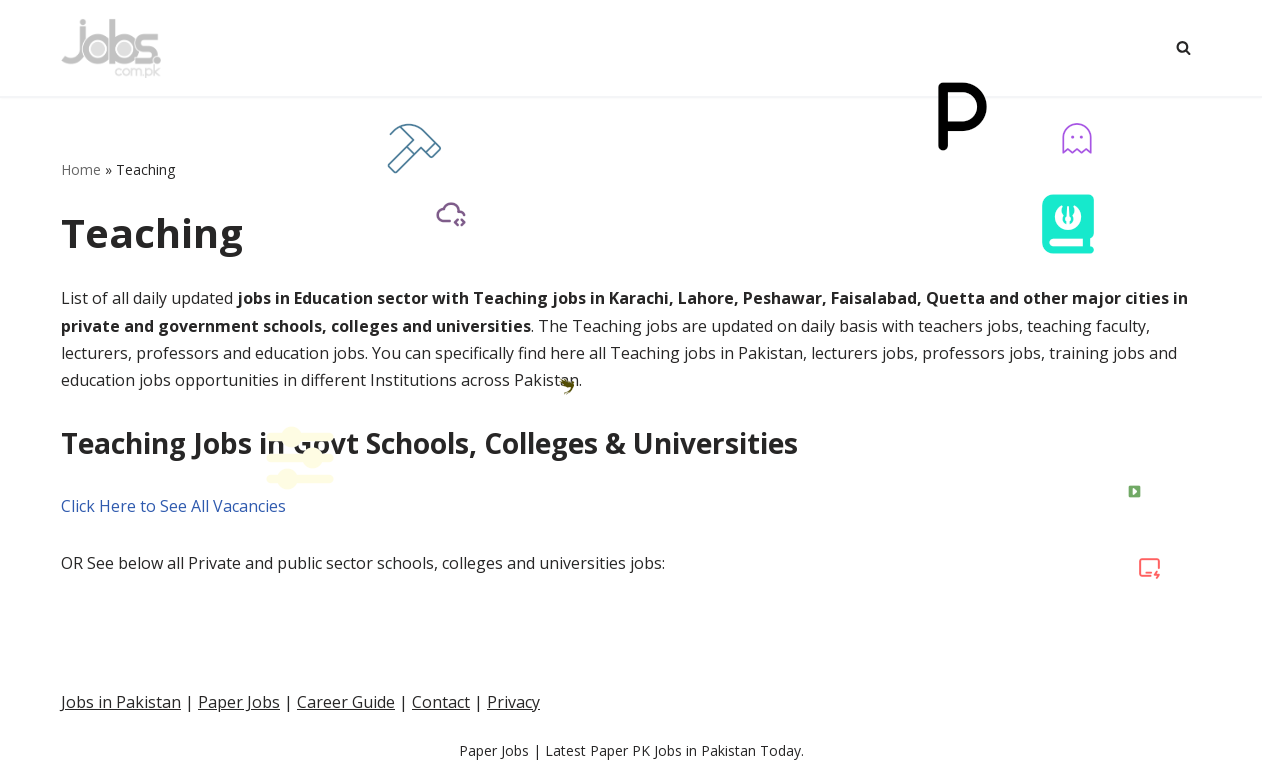  I want to click on indicates parking availability or location, so click(962, 116).